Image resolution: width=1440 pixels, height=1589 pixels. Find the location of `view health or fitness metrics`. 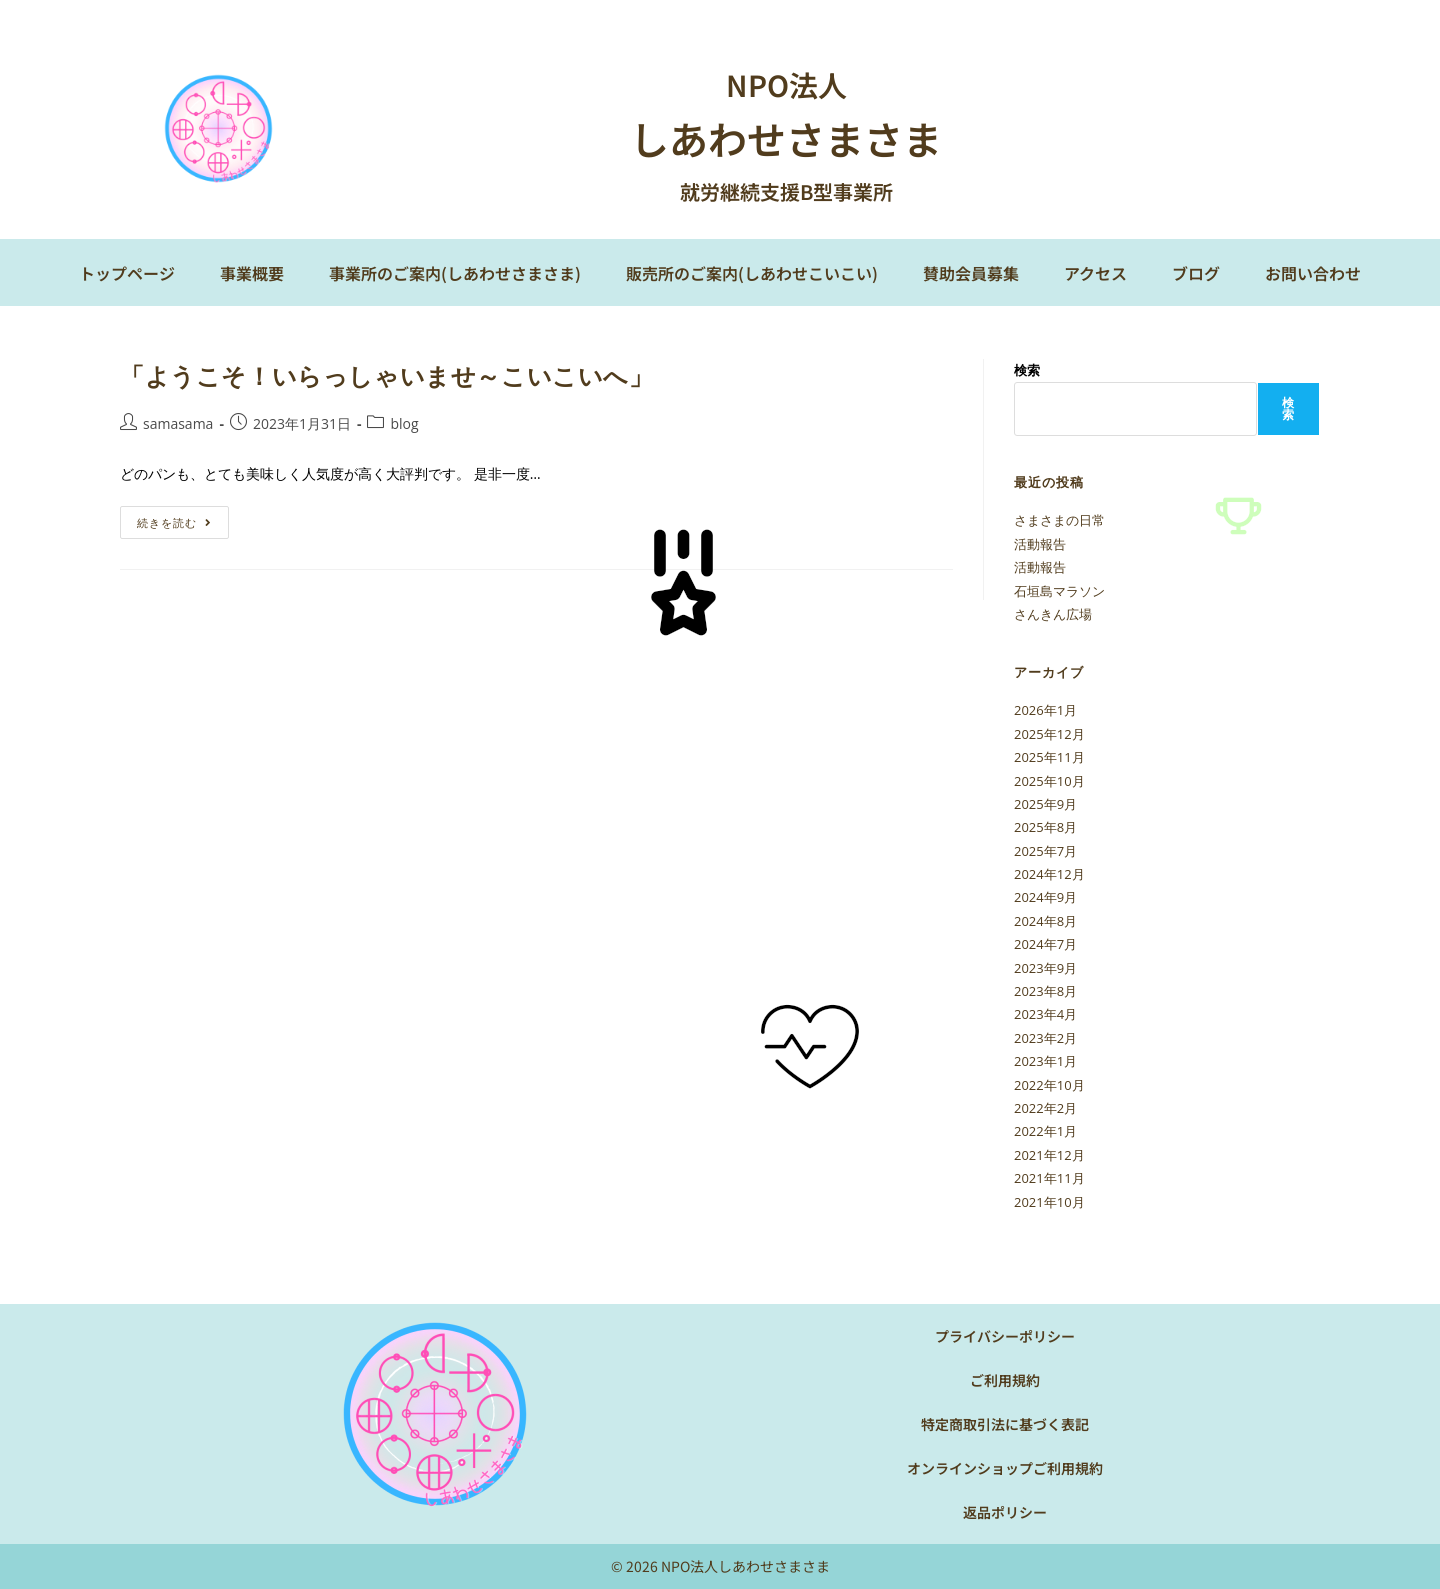

view health or fitness metrics is located at coordinates (810, 1043).